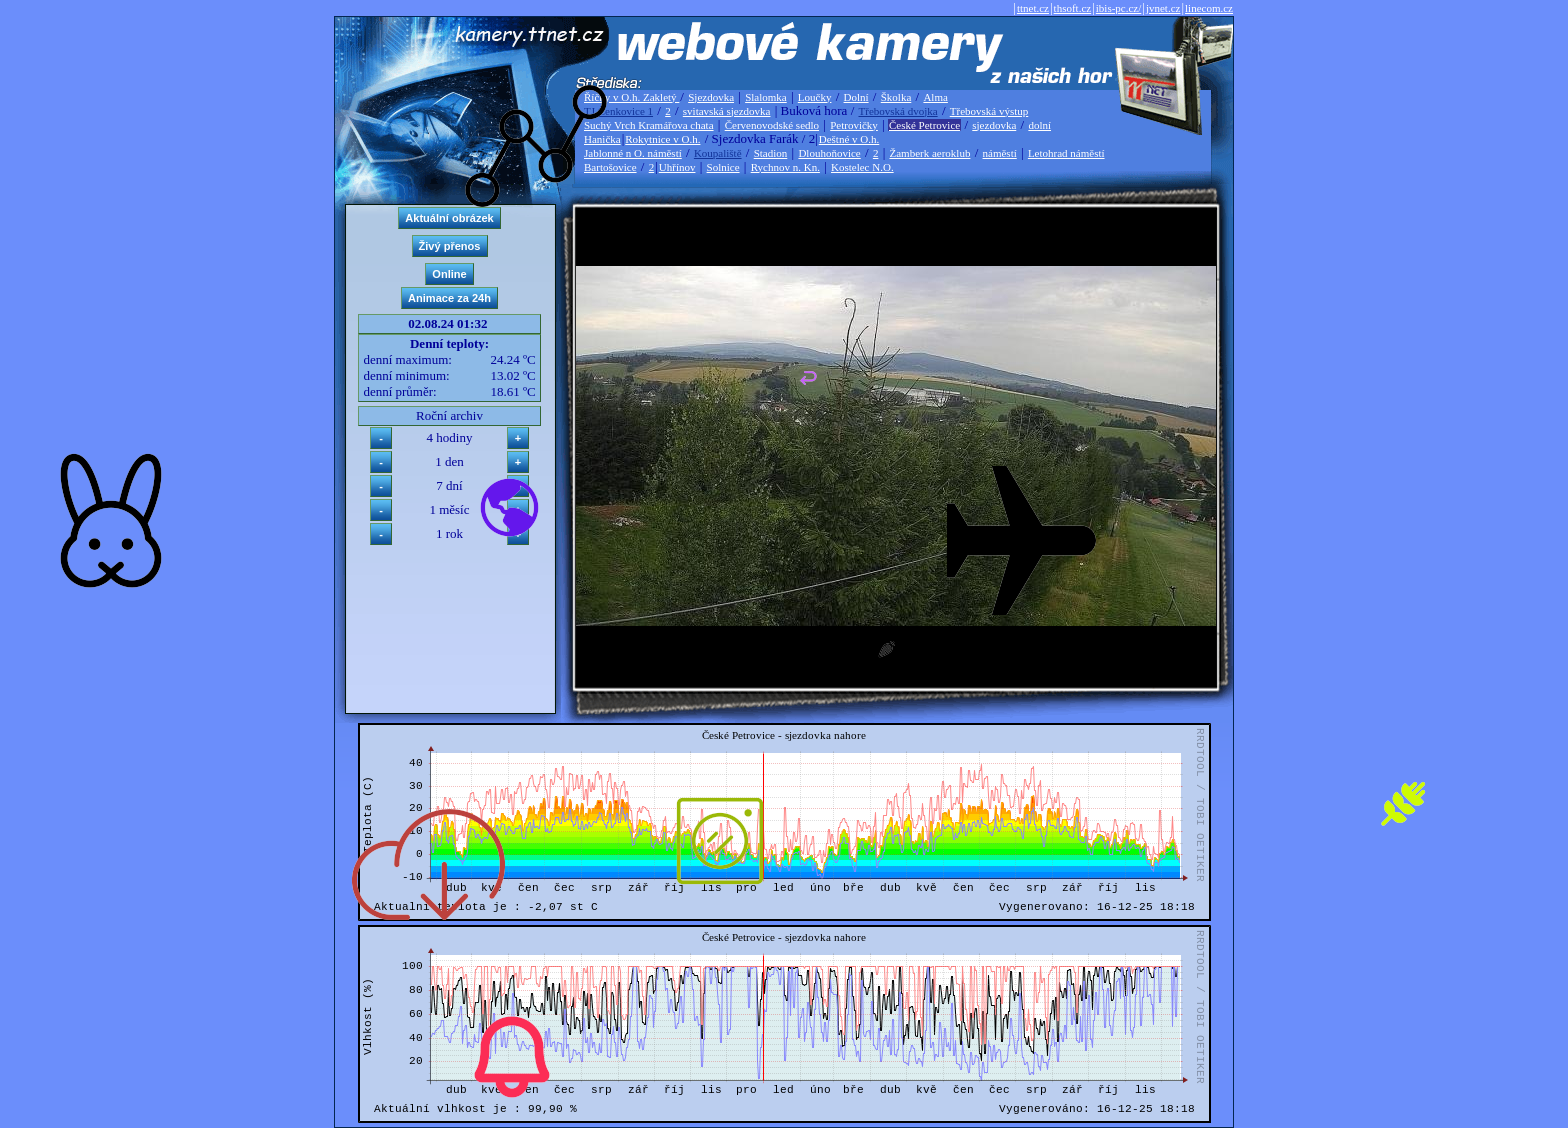  Describe the element at coordinates (1021, 540) in the screenshot. I see `enable airplane mode` at that location.